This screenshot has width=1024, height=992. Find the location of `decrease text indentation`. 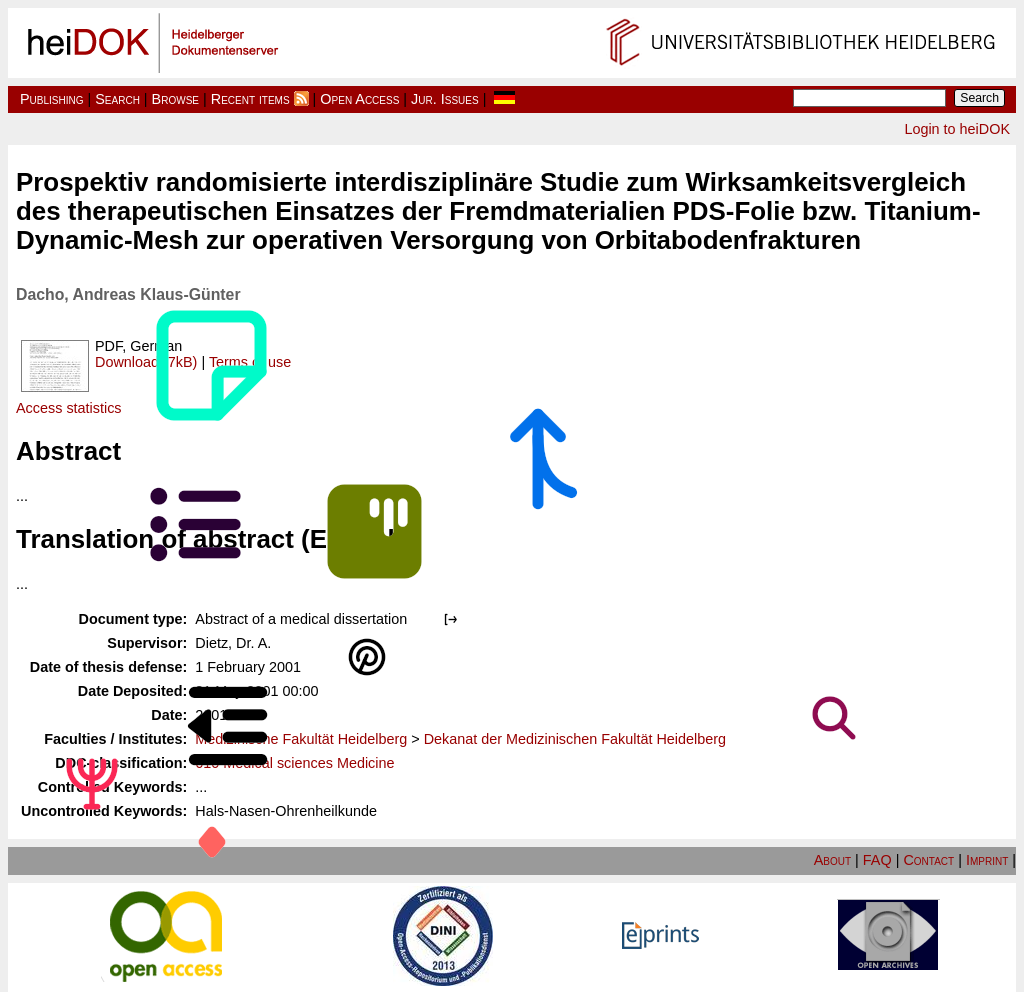

decrease text indentation is located at coordinates (228, 726).